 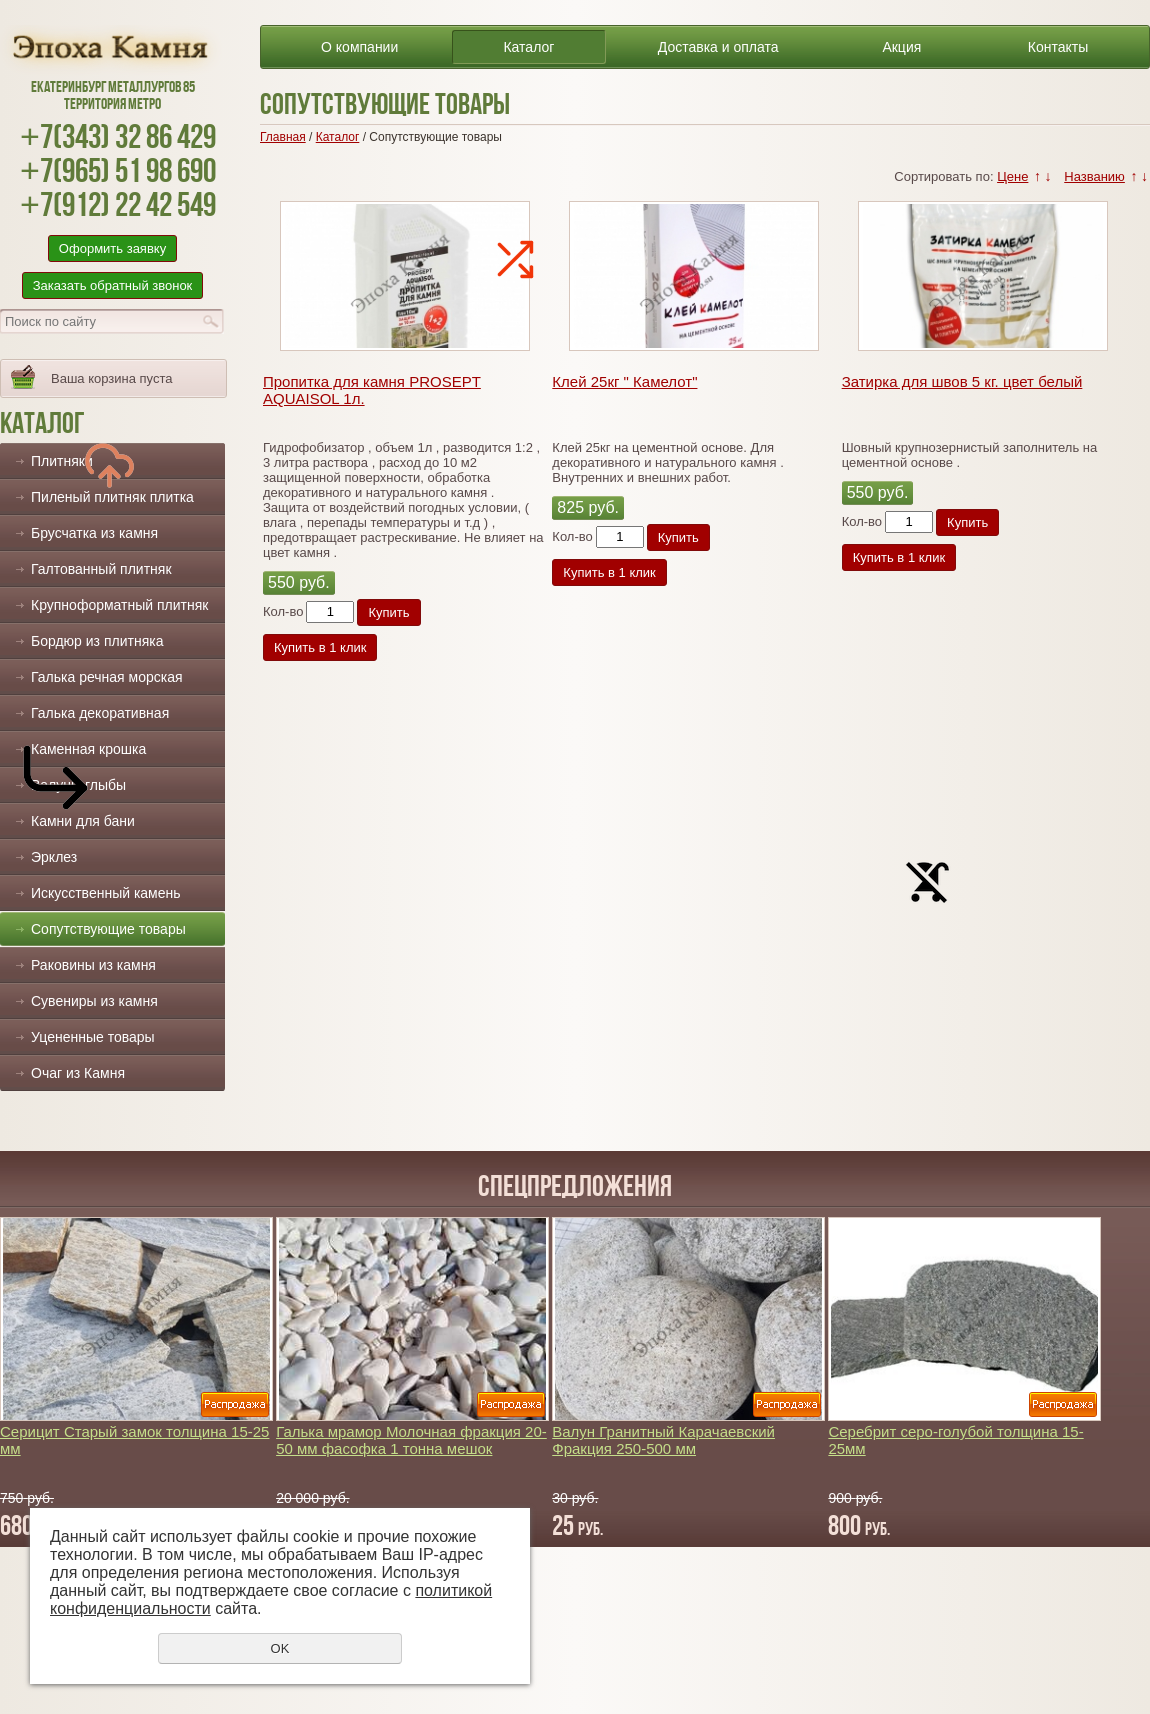 I want to click on indicates strollers are not permitted in this area, so click(x=928, y=881).